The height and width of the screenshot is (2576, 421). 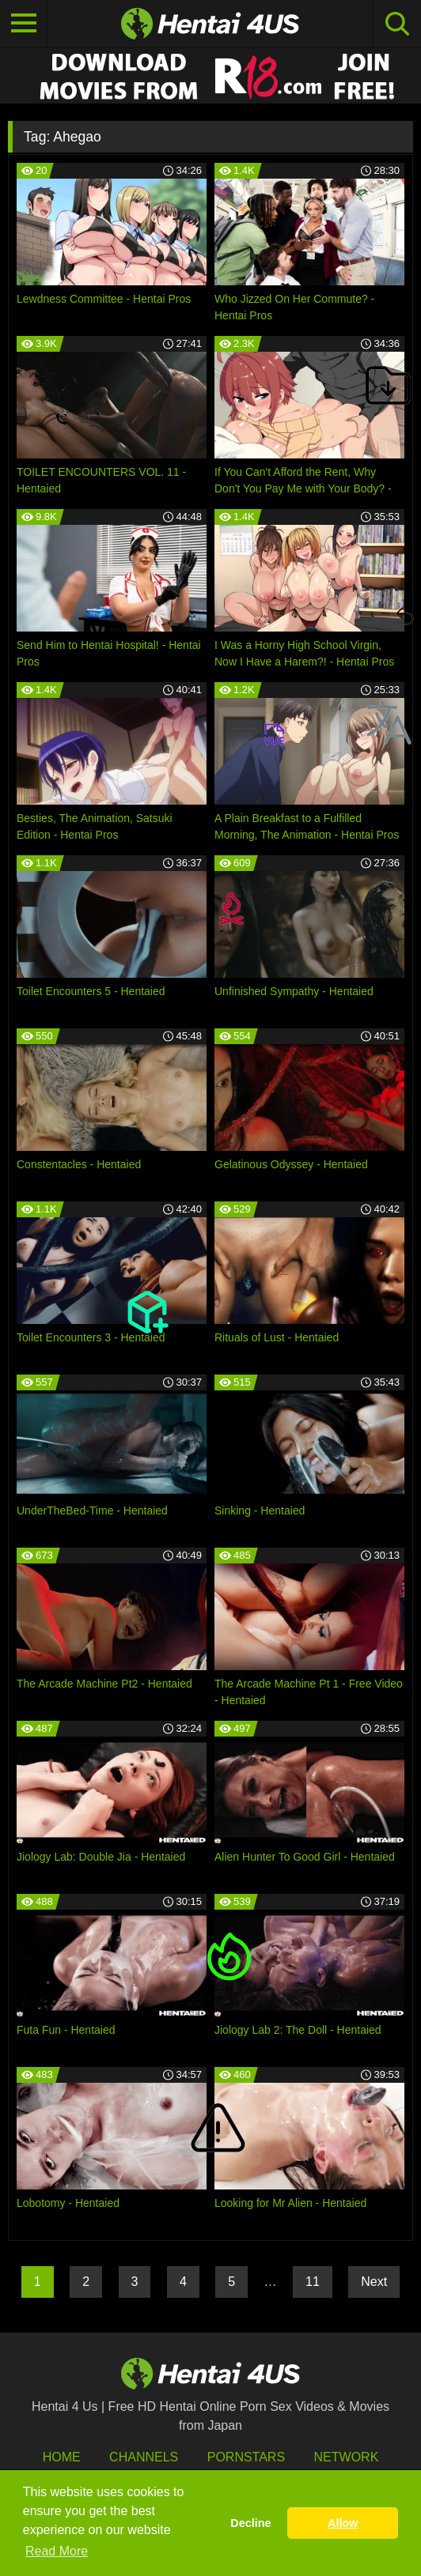 I want to click on go back to the previous screen, so click(x=283, y=1277).